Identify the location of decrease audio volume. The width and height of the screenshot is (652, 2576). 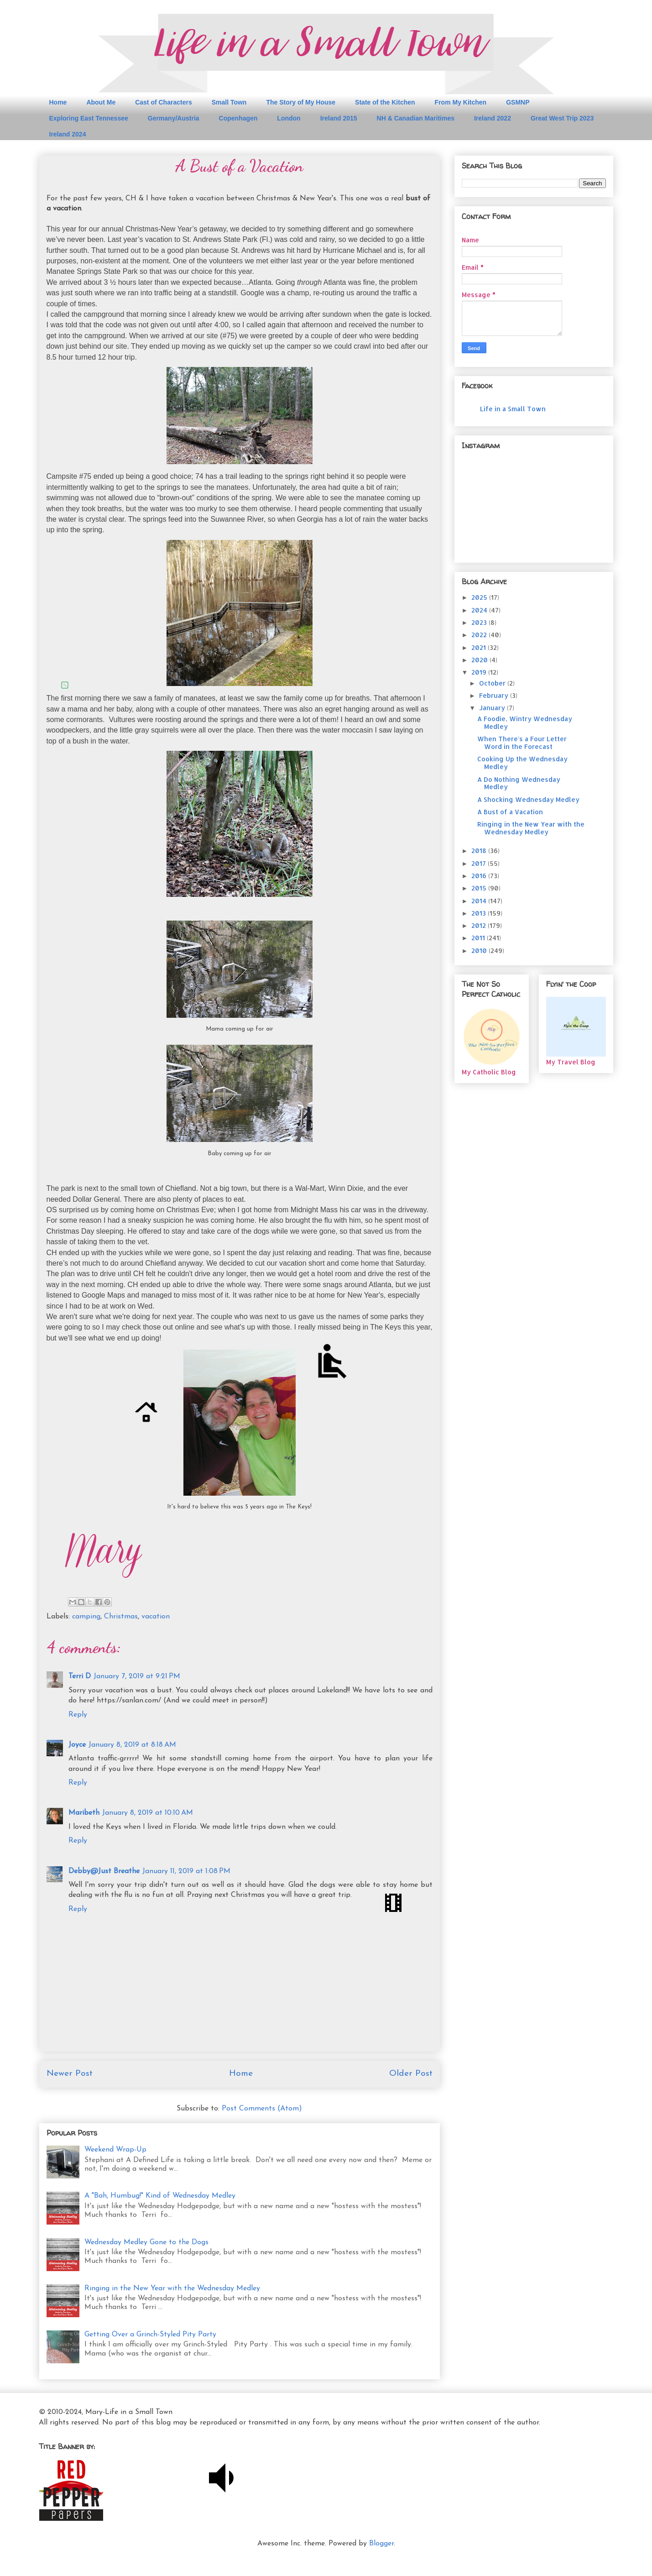
(222, 2478).